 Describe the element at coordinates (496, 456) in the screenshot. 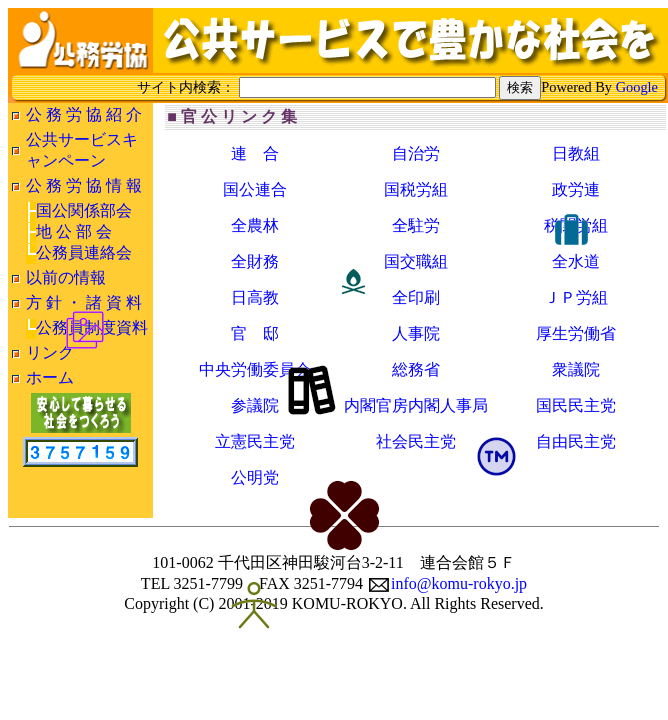

I see `indicates trademarked content or branding` at that location.